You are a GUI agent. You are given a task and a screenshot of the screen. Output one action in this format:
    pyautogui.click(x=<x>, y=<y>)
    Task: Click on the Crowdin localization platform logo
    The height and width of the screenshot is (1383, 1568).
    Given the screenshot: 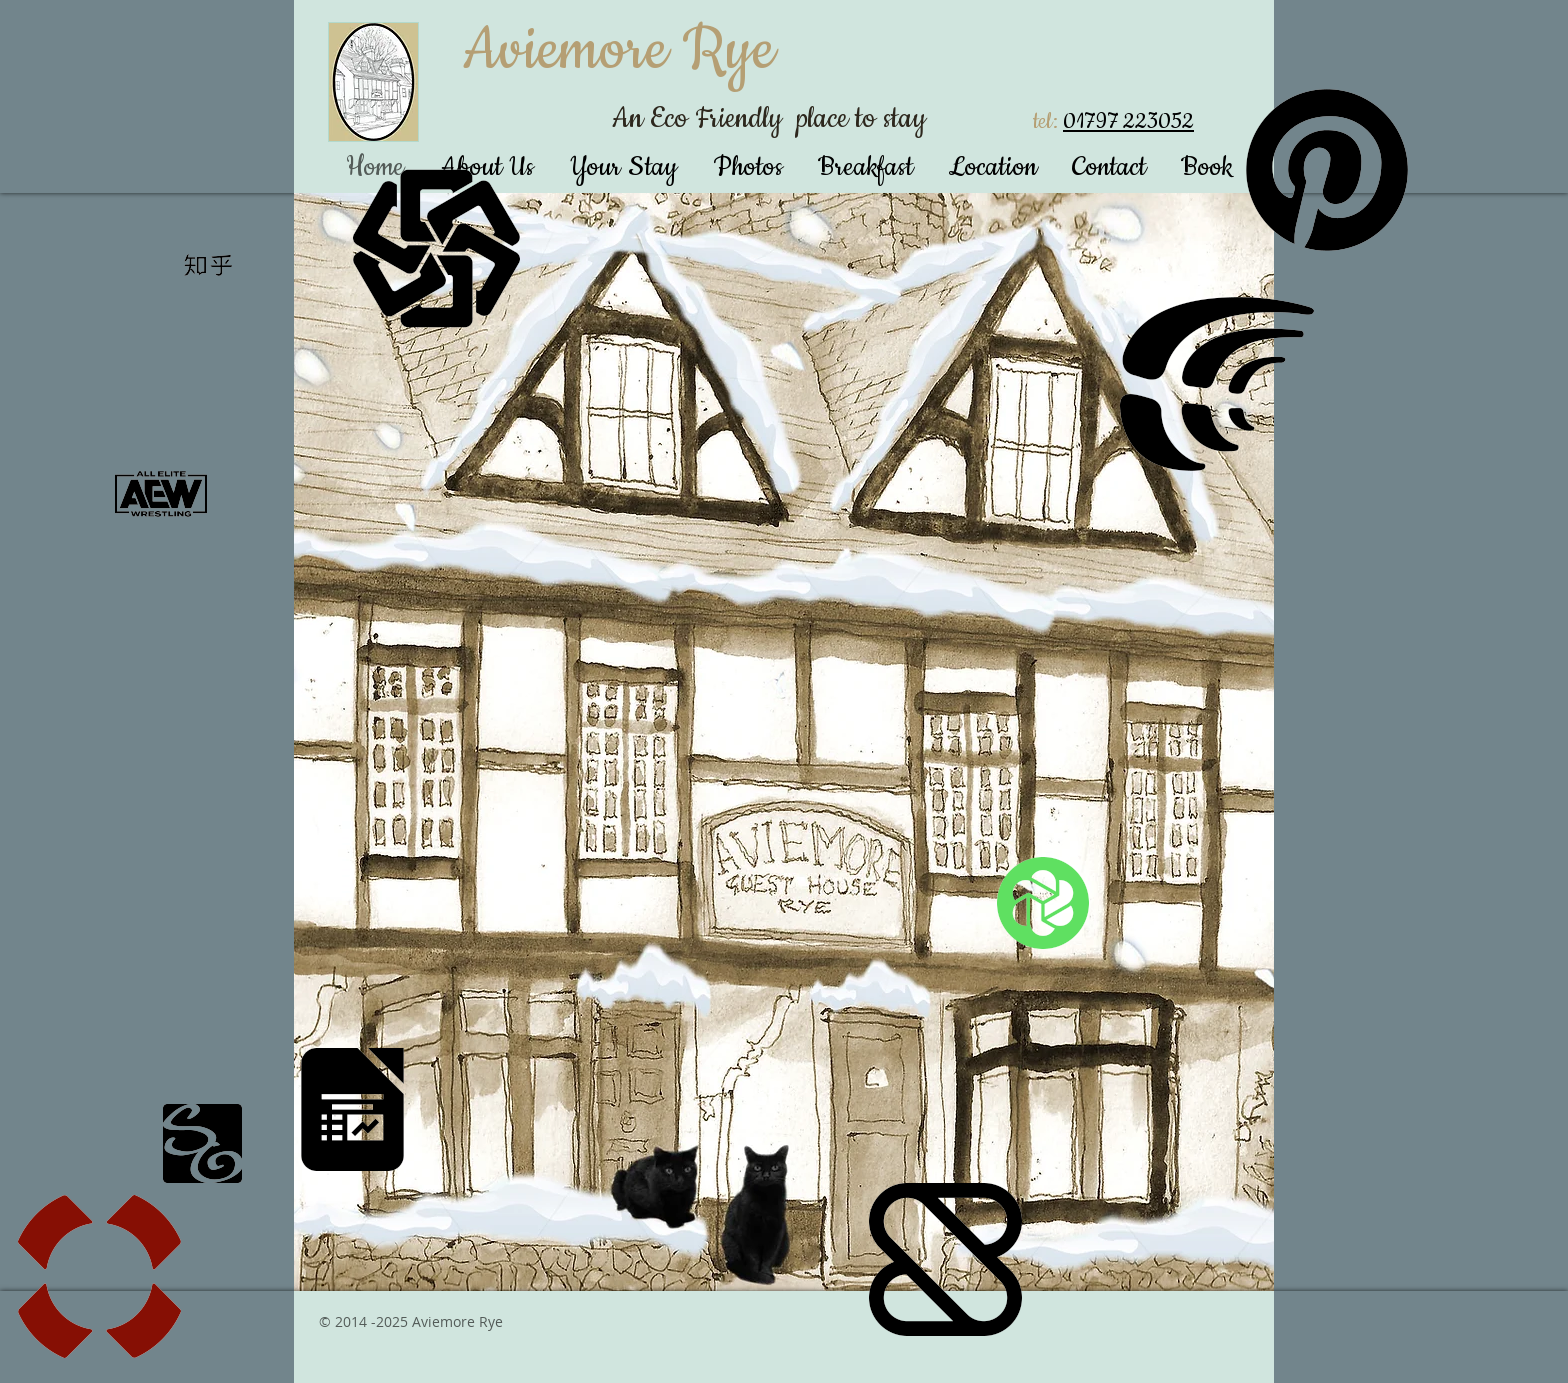 What is the action you would take?
    pyautogui.click(x=1217, y=384)
    